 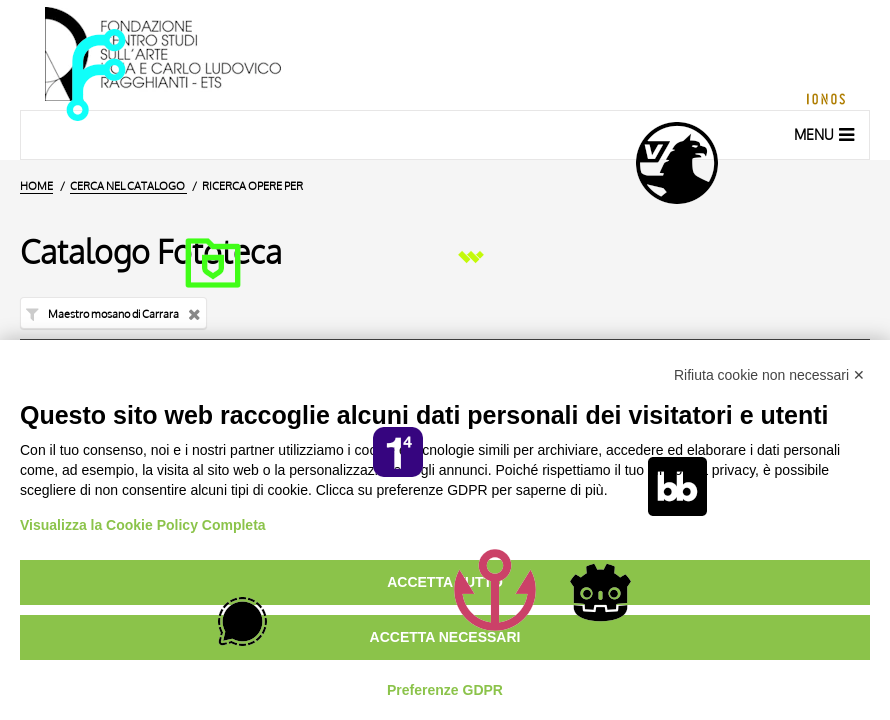 I want to click on open cloudflare 1.1.1.1 dns app, so click(x=398, y=452).